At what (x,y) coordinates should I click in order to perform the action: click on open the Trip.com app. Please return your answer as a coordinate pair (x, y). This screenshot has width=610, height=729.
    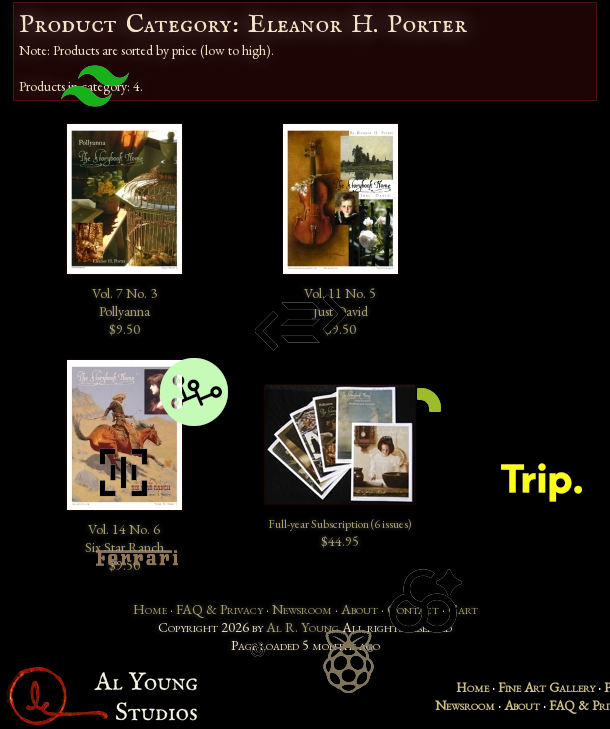
    Looking at the image, I should click on (541, 482).